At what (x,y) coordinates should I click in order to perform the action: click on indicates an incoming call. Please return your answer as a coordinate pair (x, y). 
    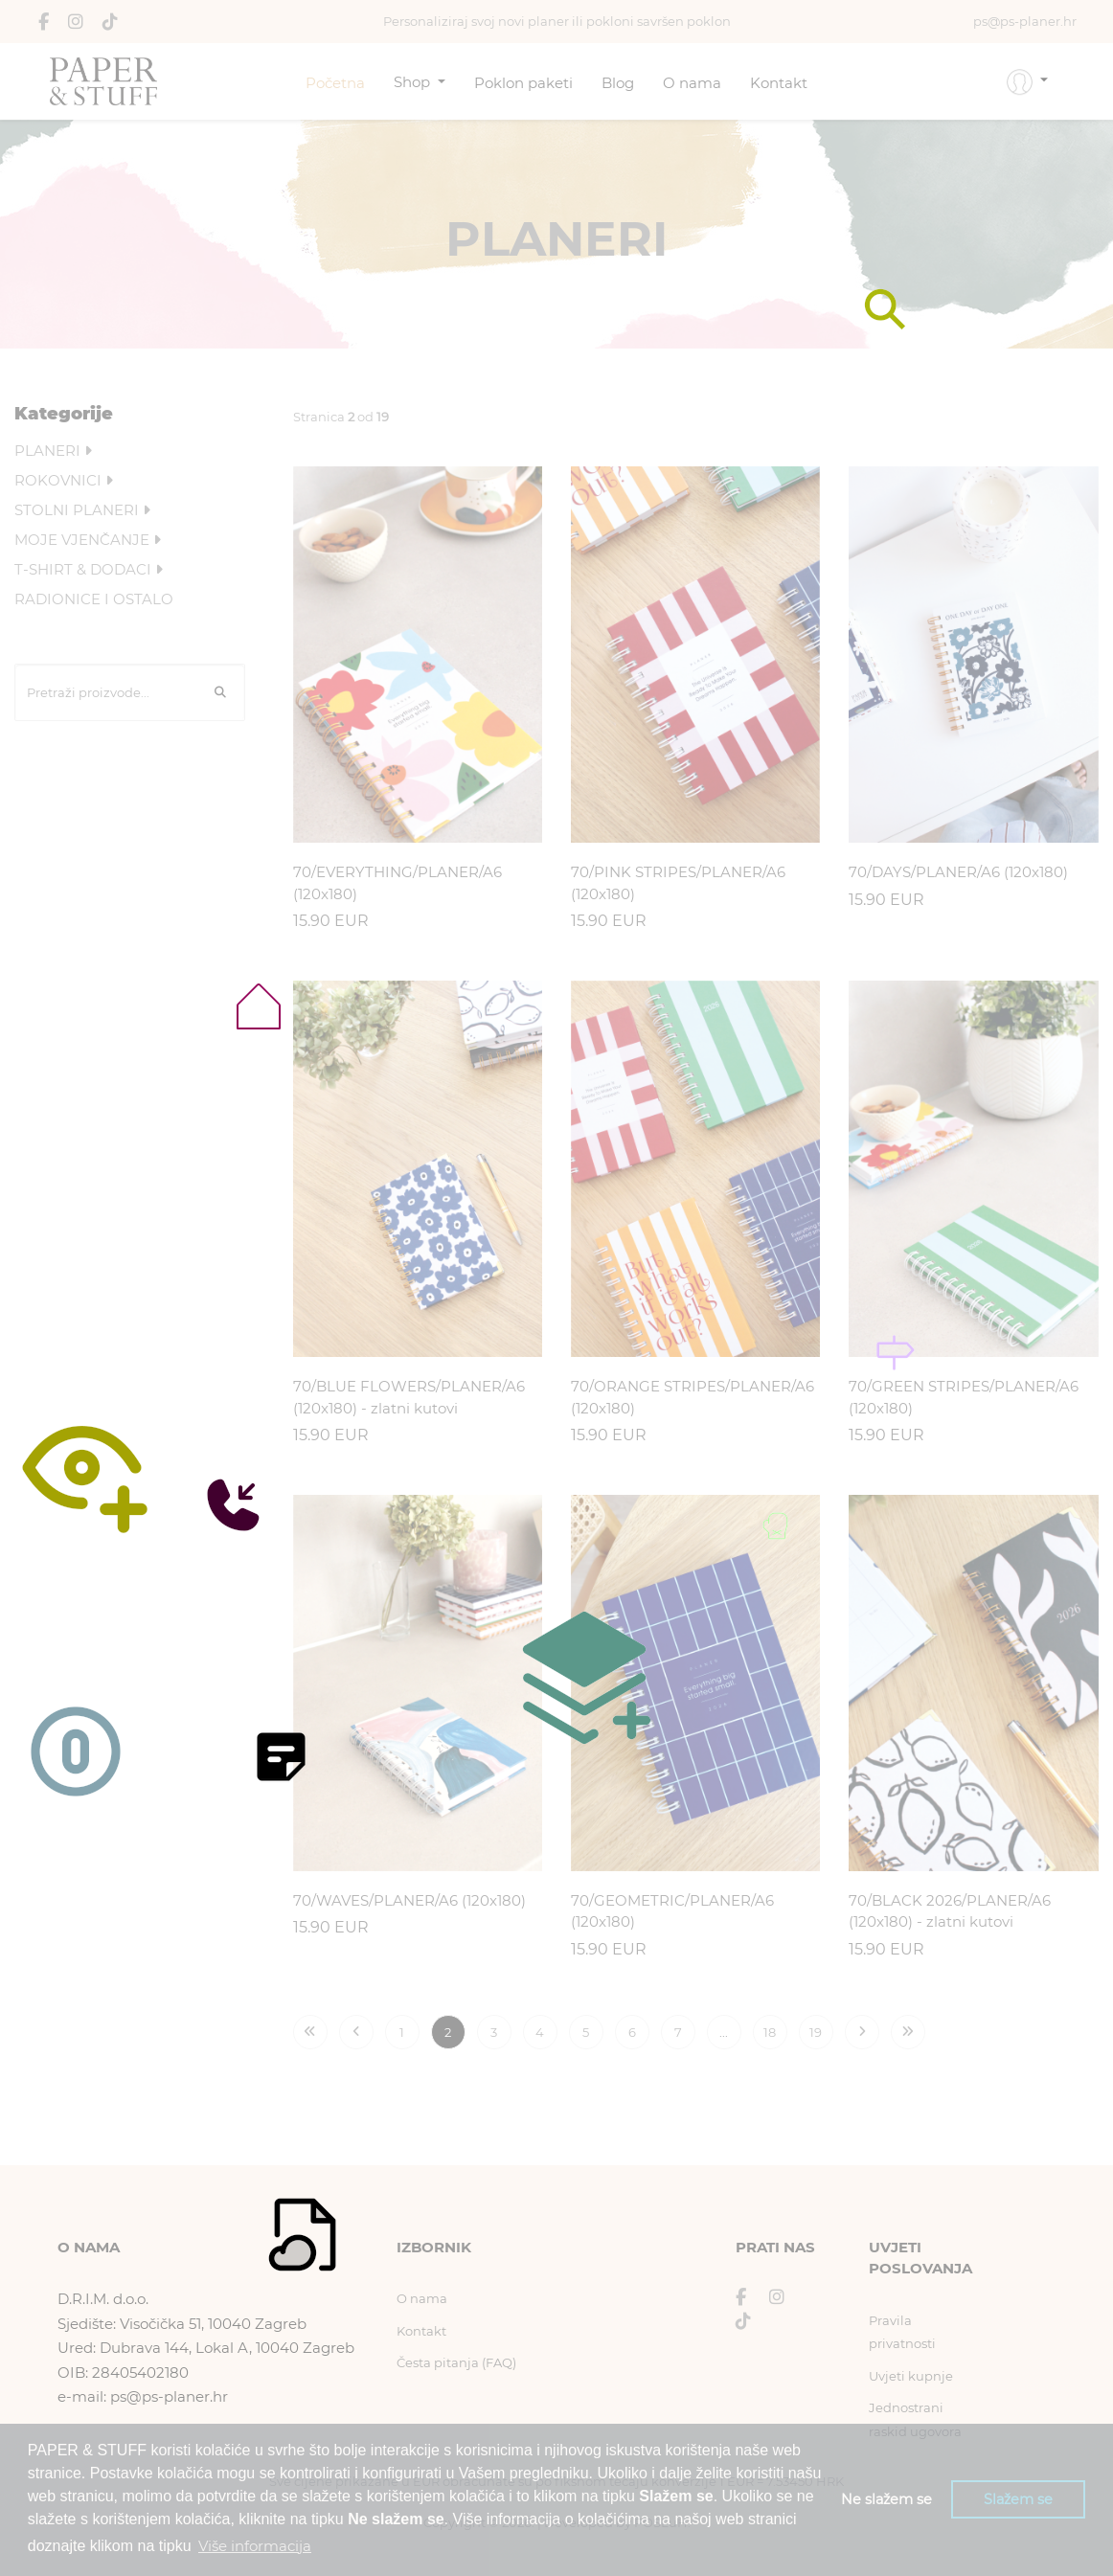
    Looking at the image, I should click on (234, 1503).